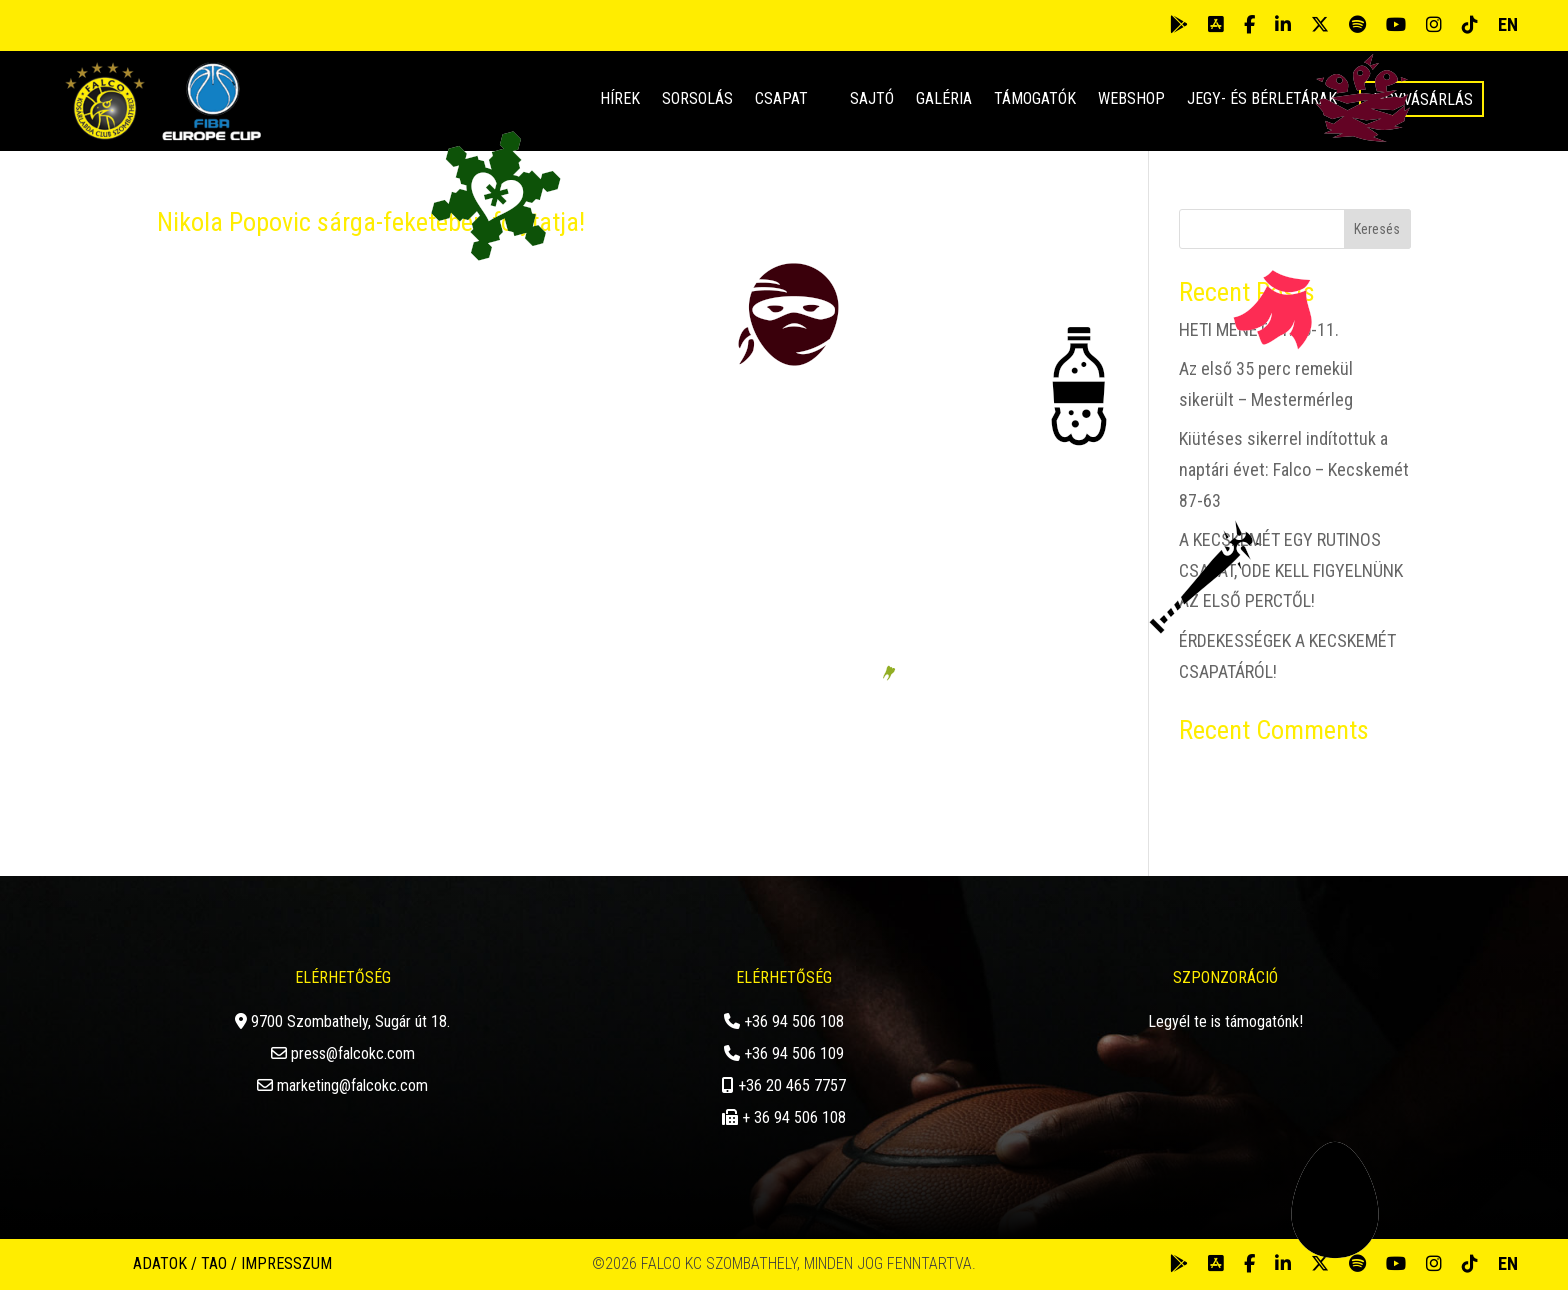  I want to click on select a beverage or drink item, so click(1079, 386).